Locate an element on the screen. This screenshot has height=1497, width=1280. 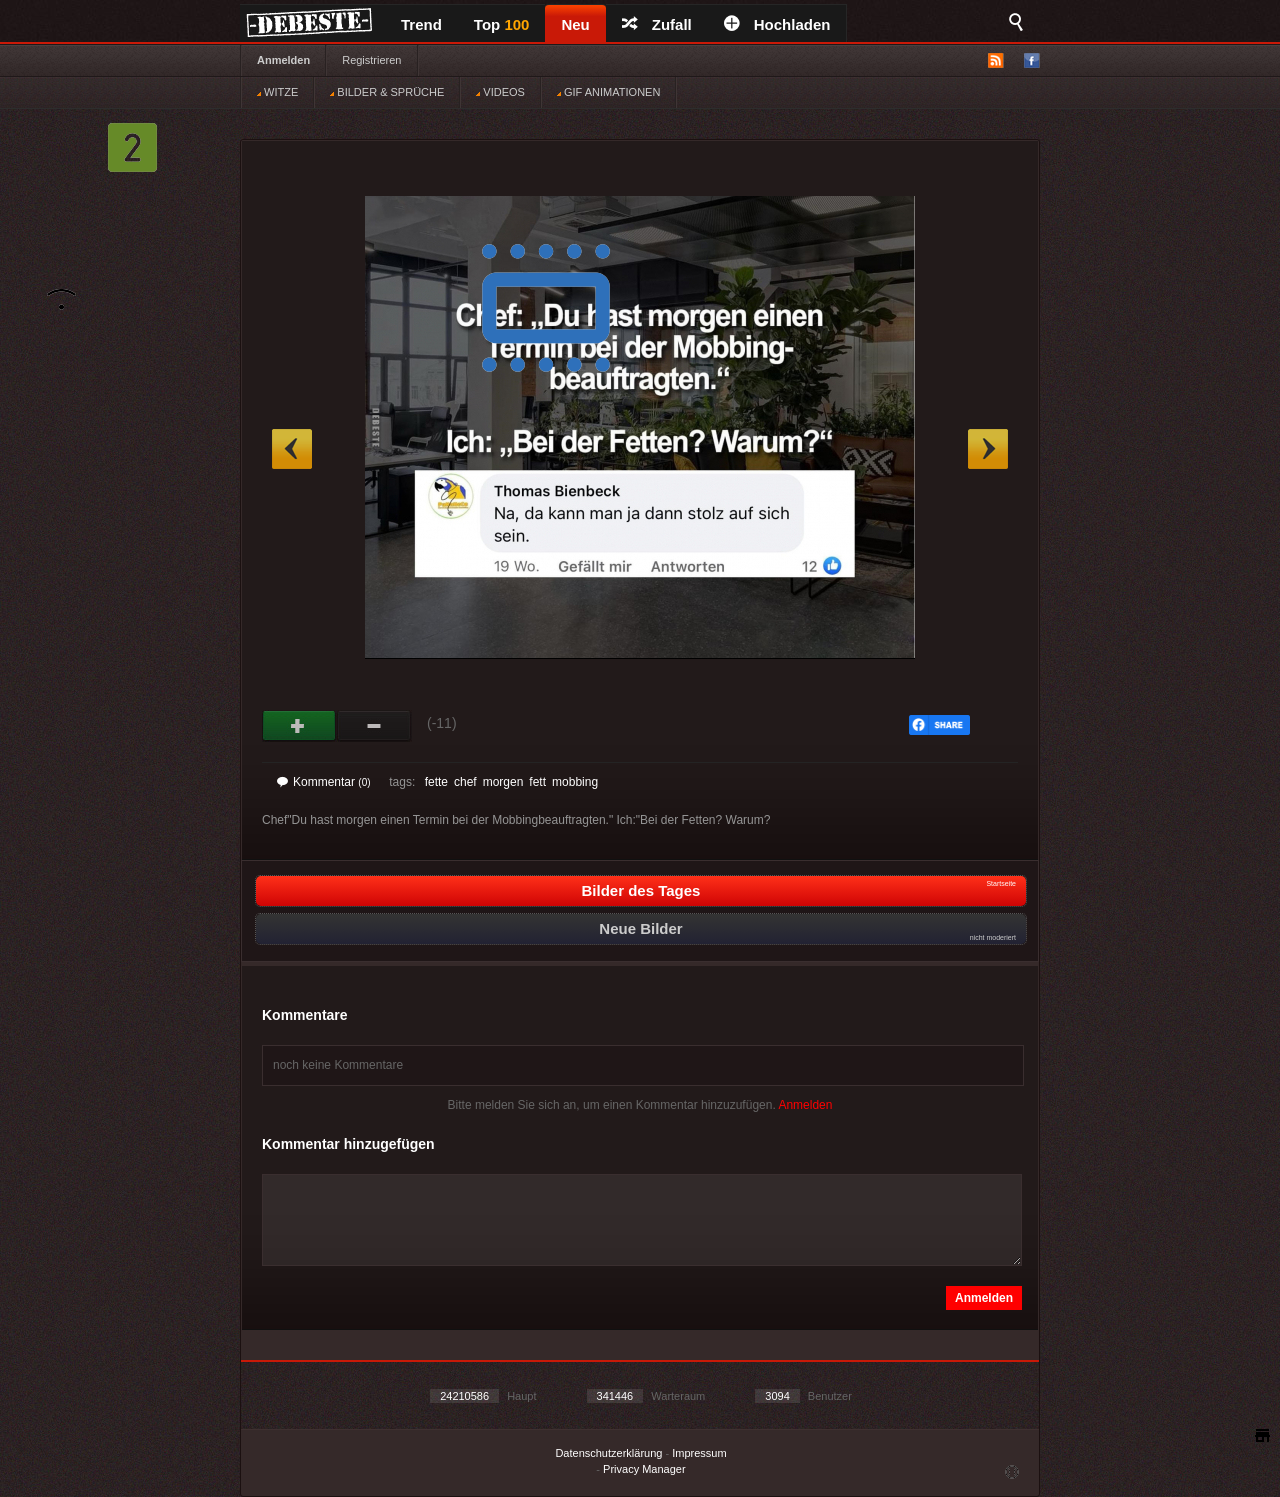
view baseball scores or stats is located at coordinates (1012, 1472).